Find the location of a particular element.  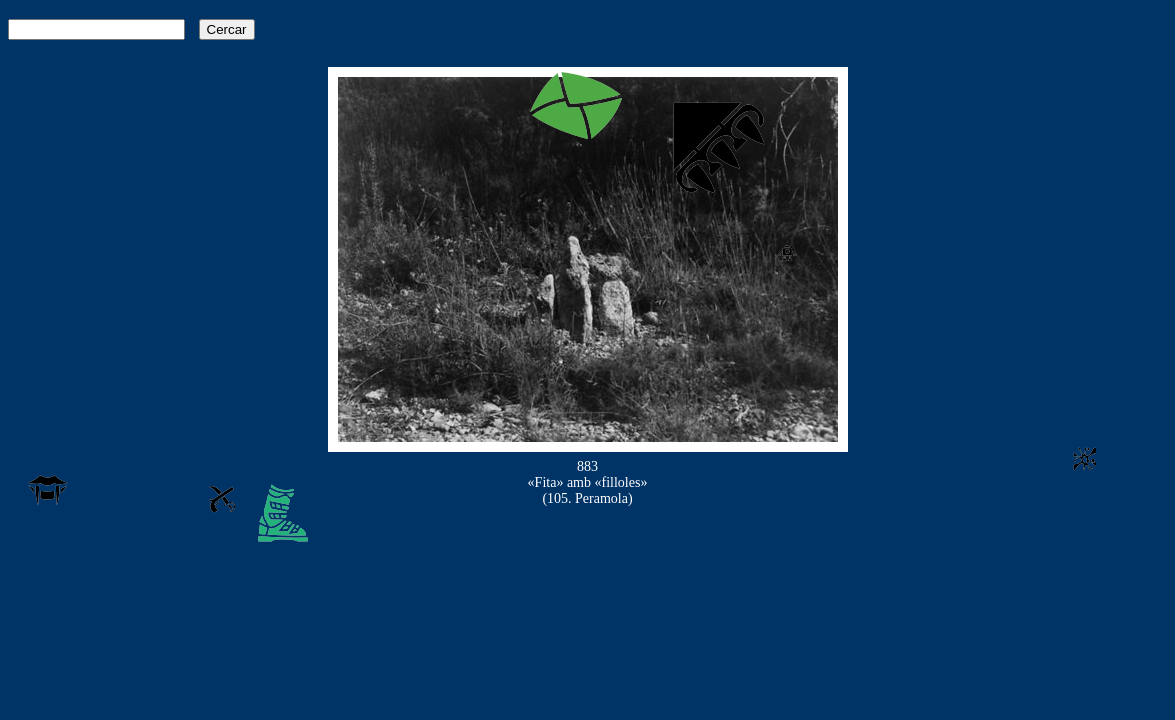

vampire or monster character selection is located at coordinates (48, 489).